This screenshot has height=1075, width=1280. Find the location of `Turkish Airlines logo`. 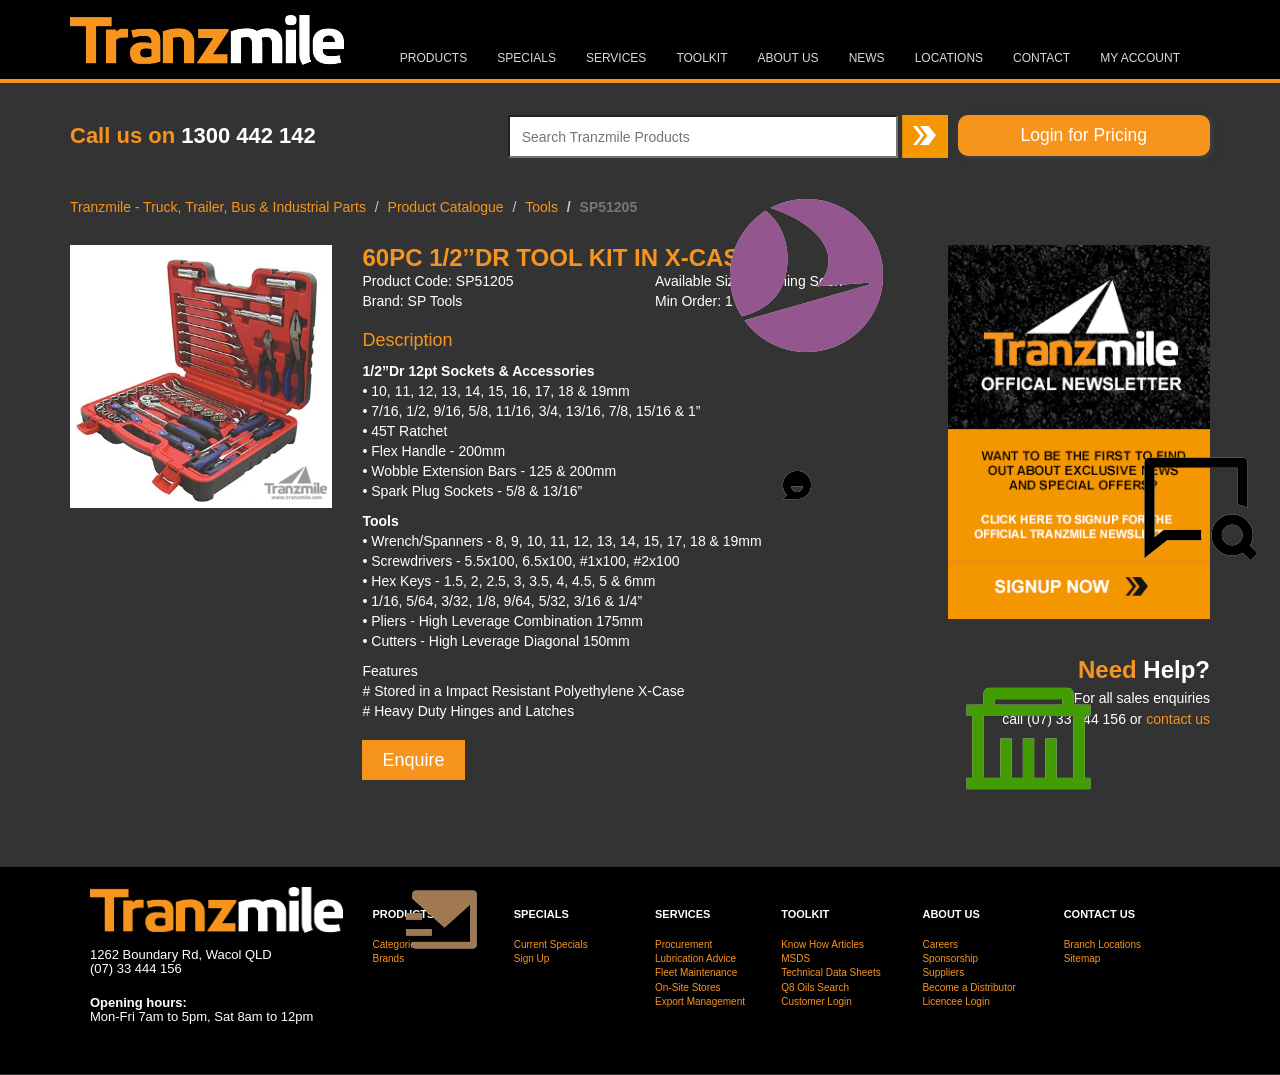

Turkish Airlines logo is located at coordinates (806, 275).